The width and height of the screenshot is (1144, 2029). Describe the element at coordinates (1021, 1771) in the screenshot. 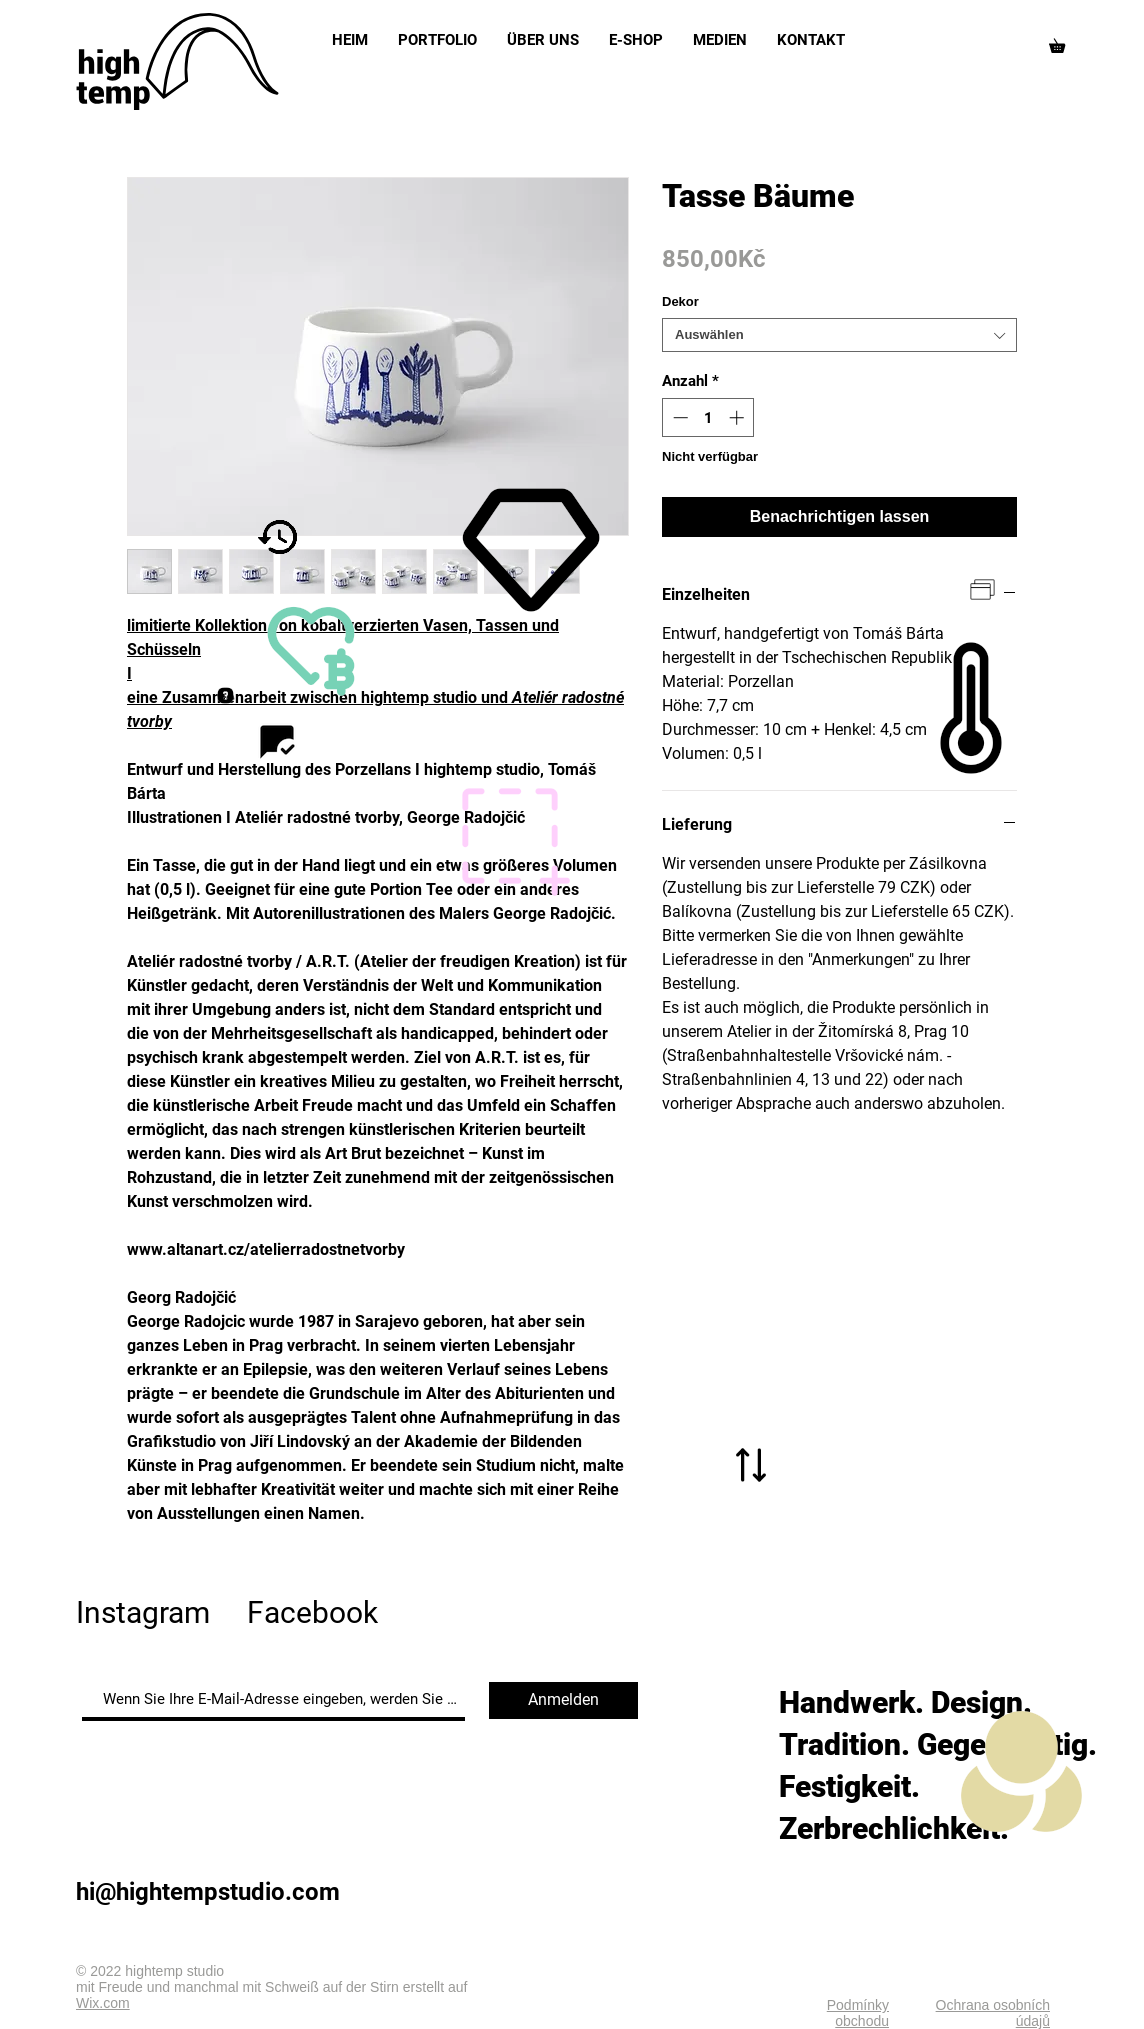

I see `apply filters to refine results` at that location.